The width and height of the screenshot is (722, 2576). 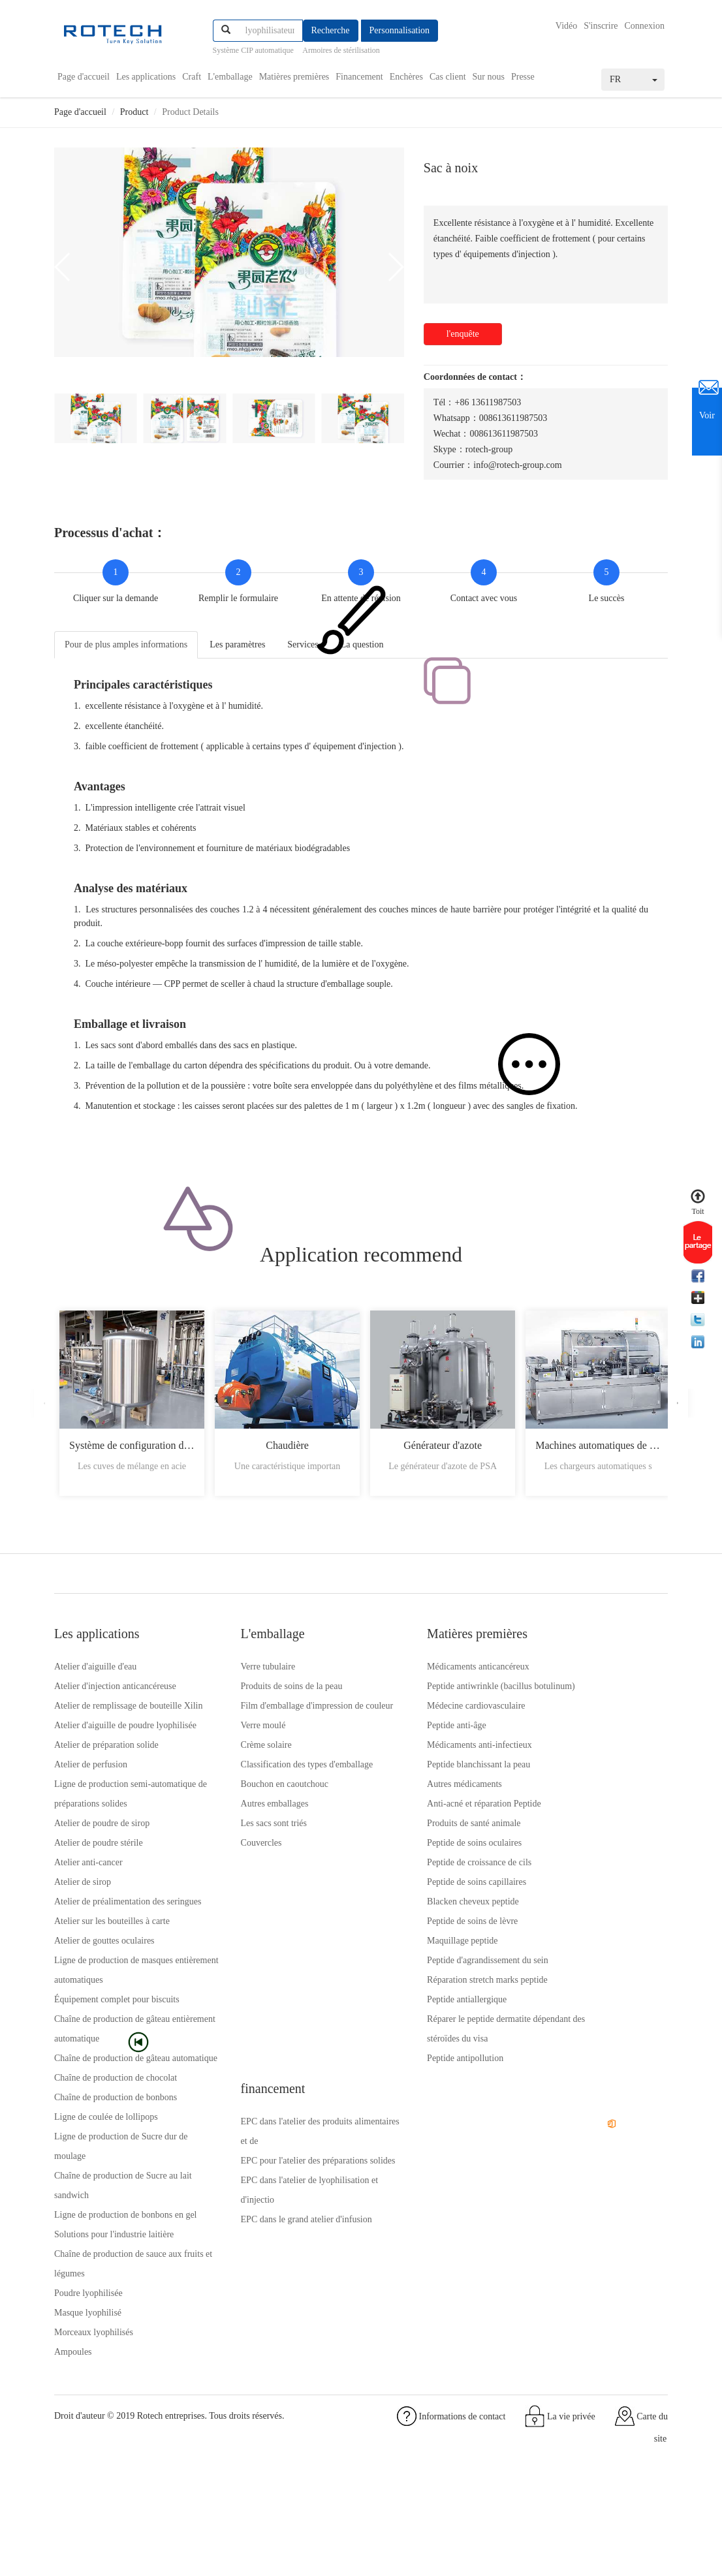 I want to click on access shape tools or drawing options, so click(x=198, y=1218).